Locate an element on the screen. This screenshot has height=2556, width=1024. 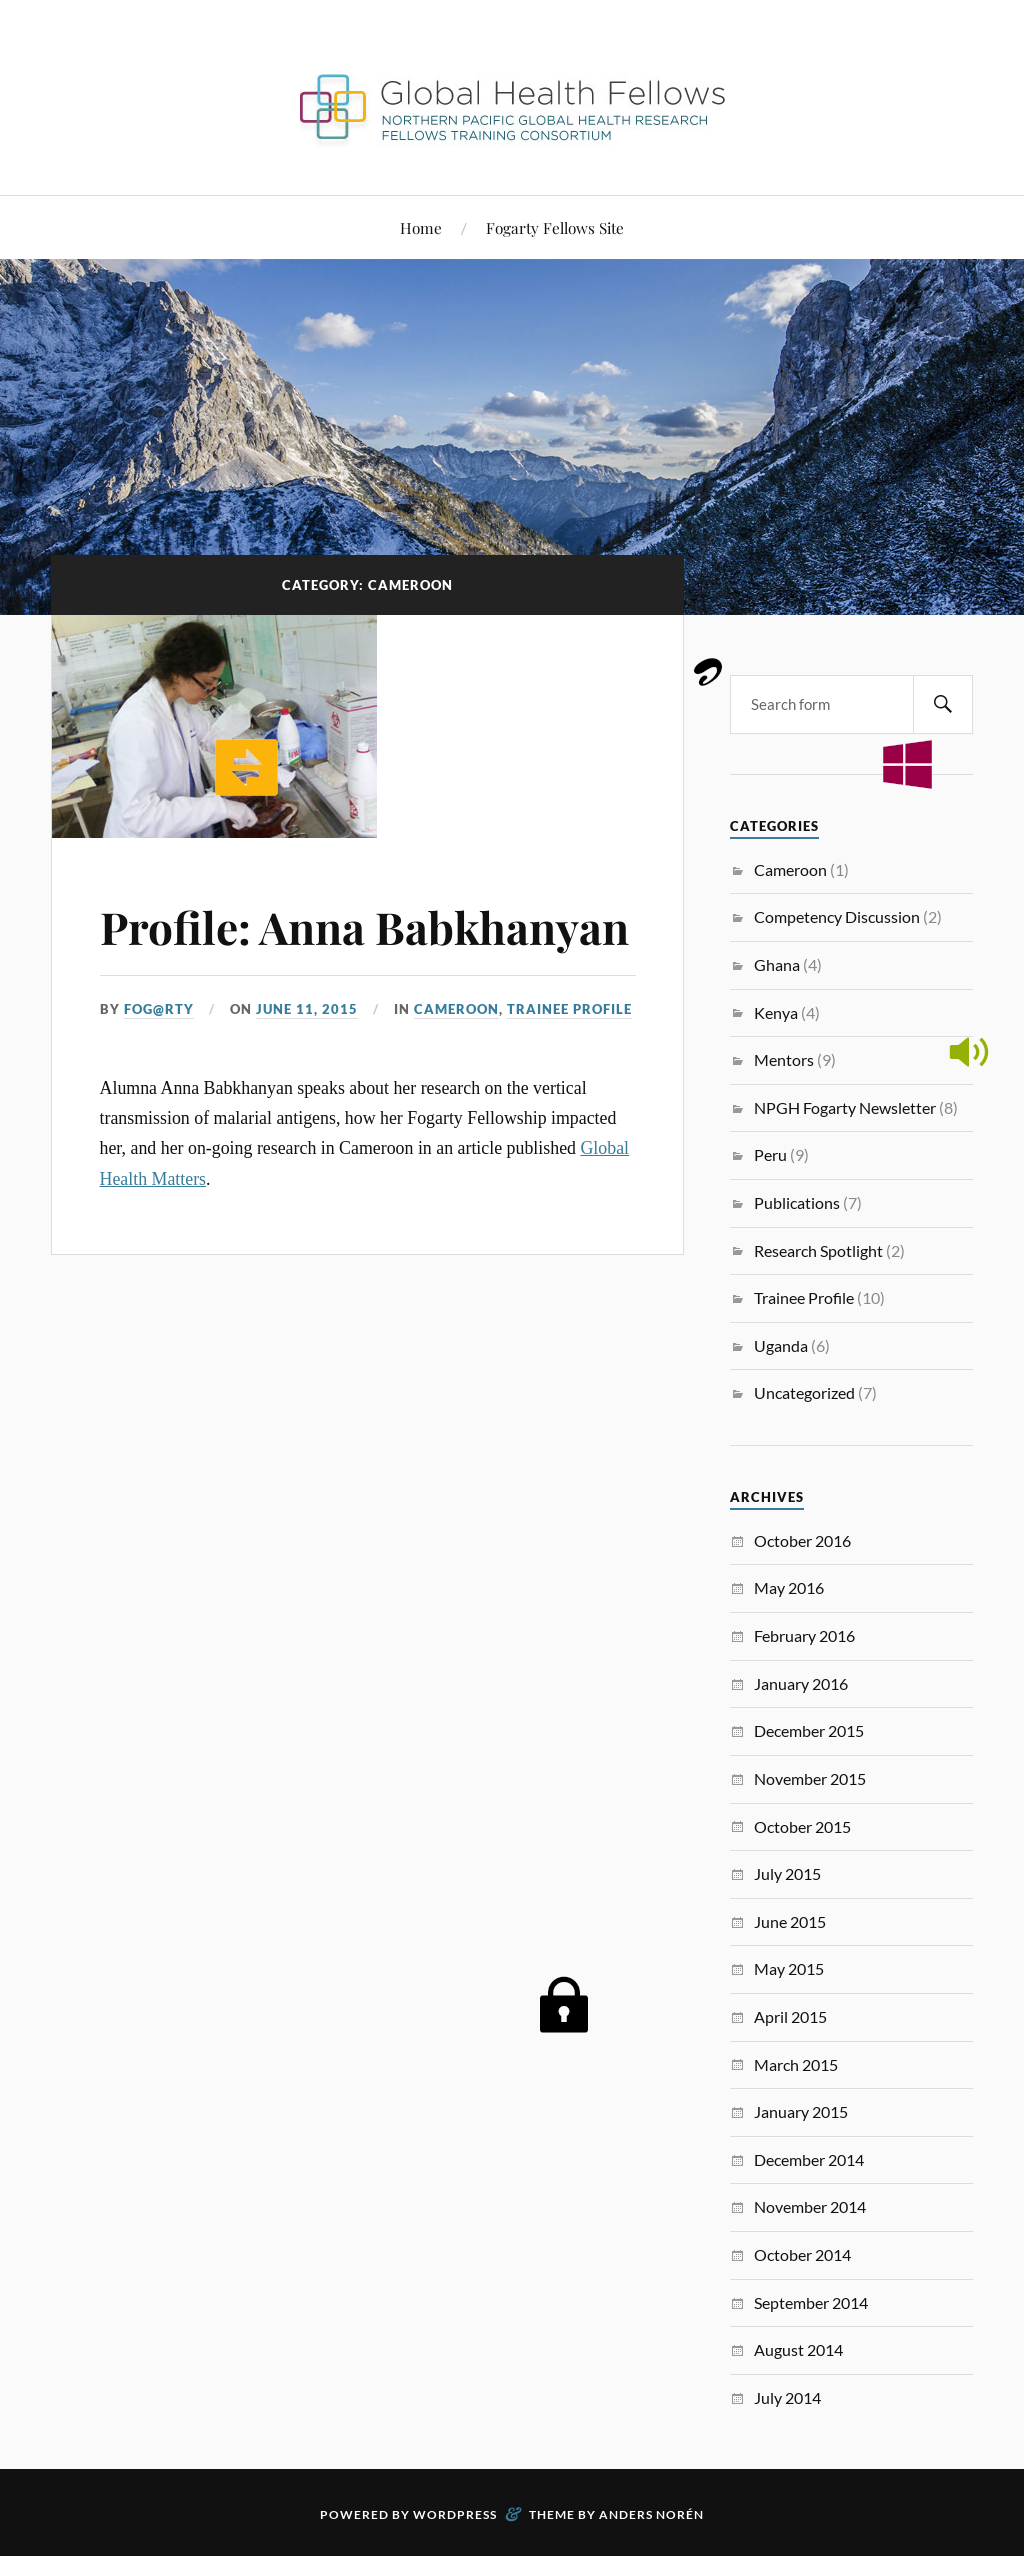
open Windows application or settings is located at coordinates (907, 764).